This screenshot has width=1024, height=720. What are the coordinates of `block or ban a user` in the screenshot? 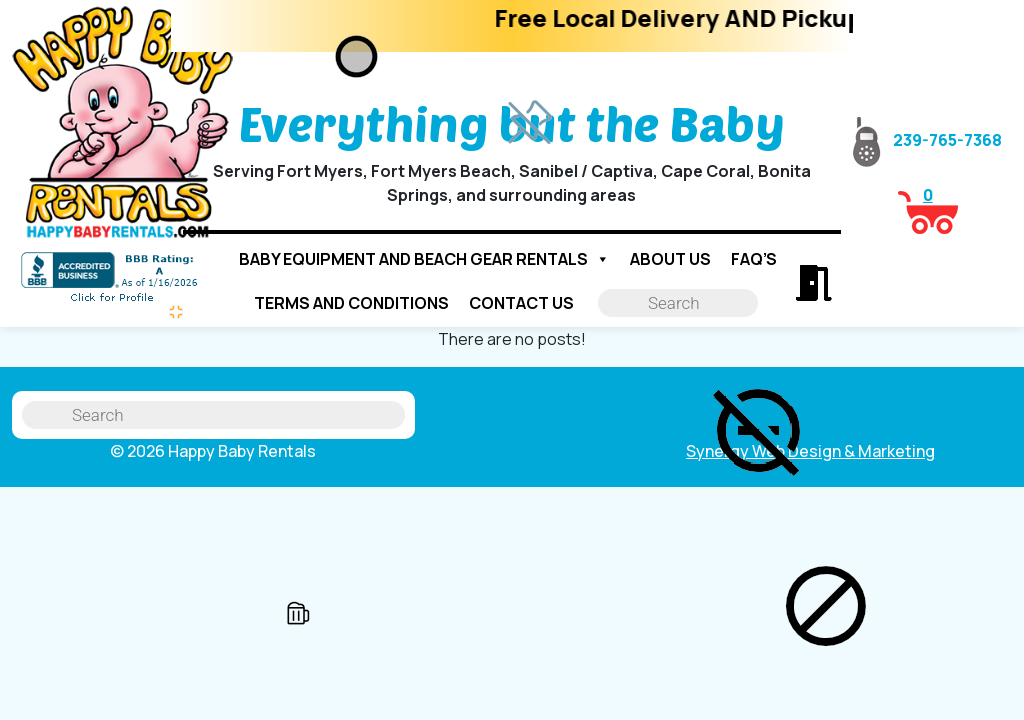 It's located at (826, 606).